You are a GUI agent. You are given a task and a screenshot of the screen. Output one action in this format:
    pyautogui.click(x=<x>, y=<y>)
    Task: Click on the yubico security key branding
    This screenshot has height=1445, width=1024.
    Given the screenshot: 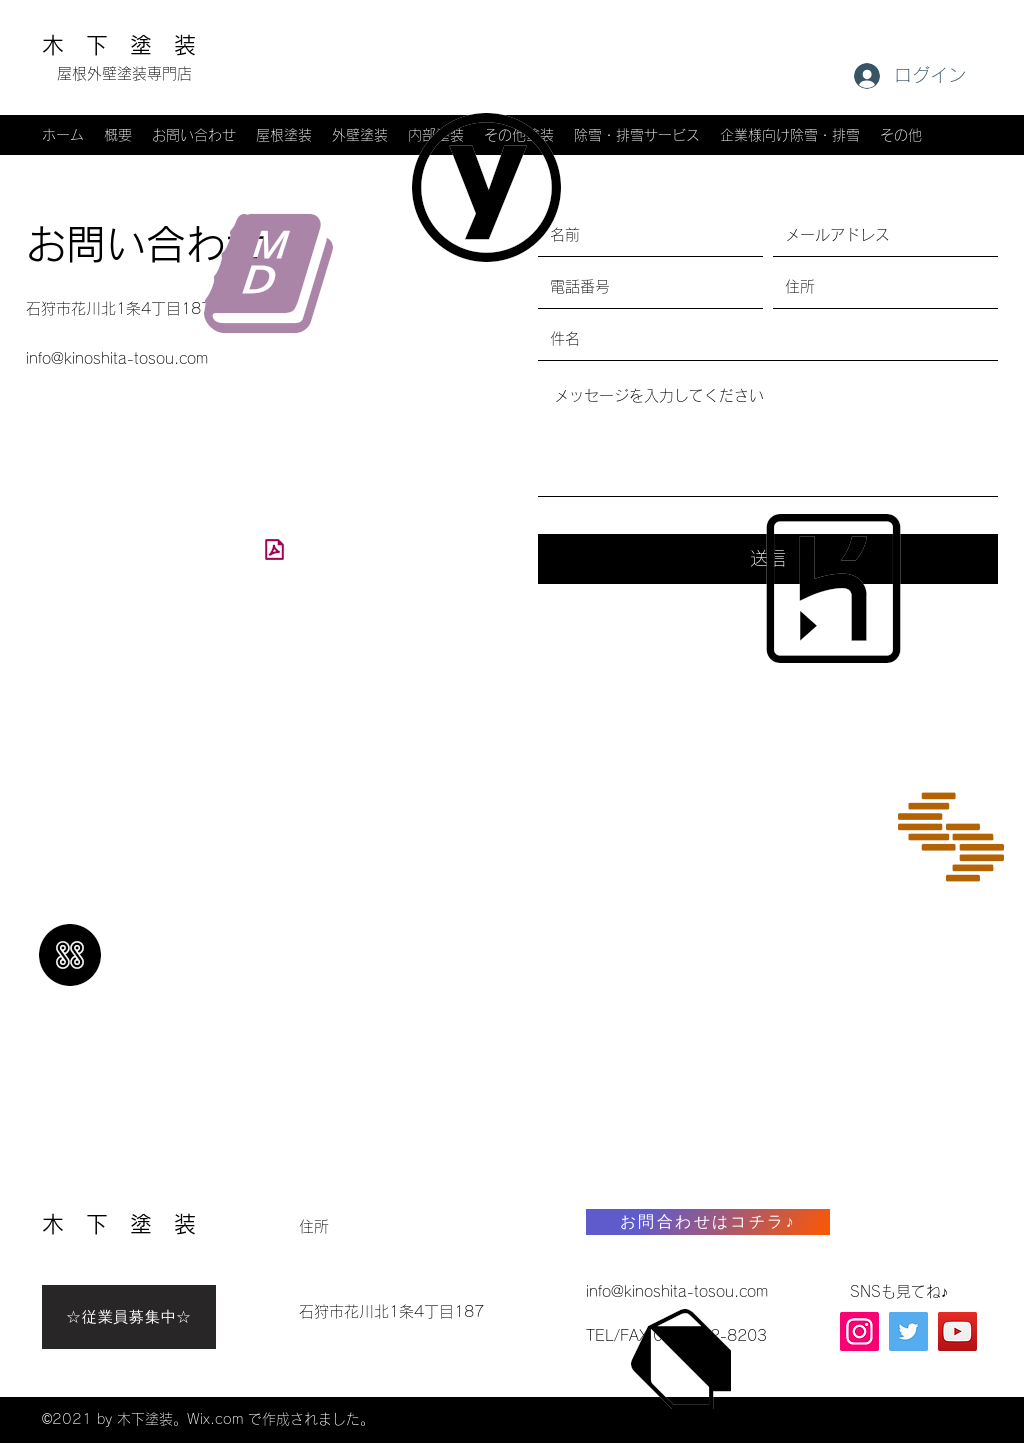 What is the action you would take?
    pyautogui.click(x=486, y=187)
    